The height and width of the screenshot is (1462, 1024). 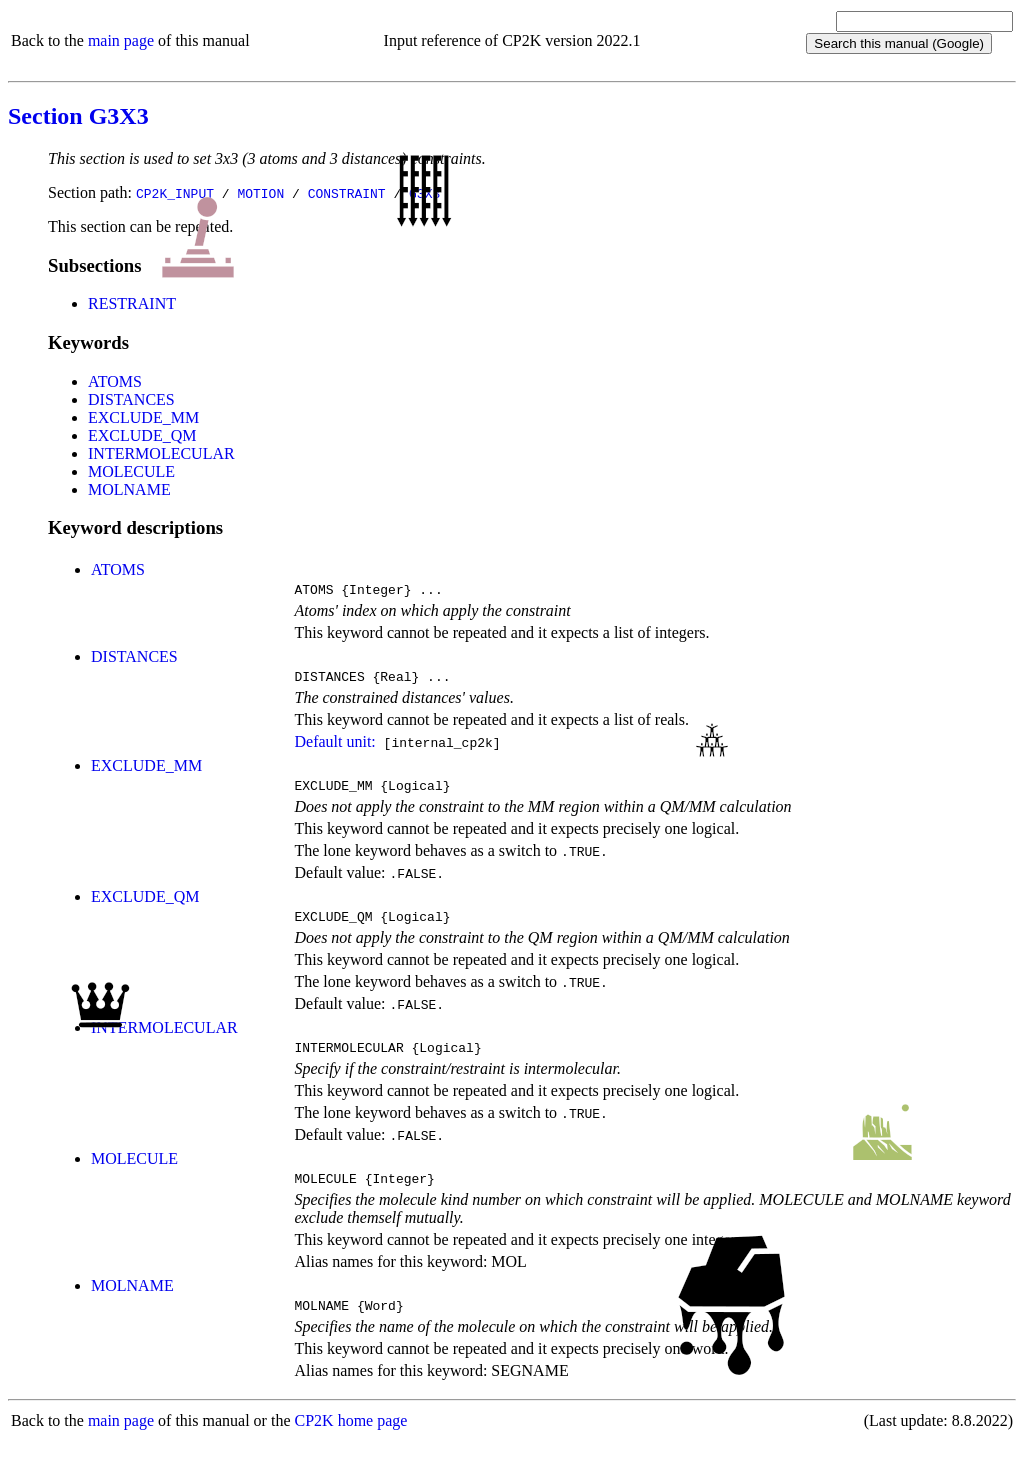 I want to click on view team hierarchy or organization structure, so click(x=712, y=740).